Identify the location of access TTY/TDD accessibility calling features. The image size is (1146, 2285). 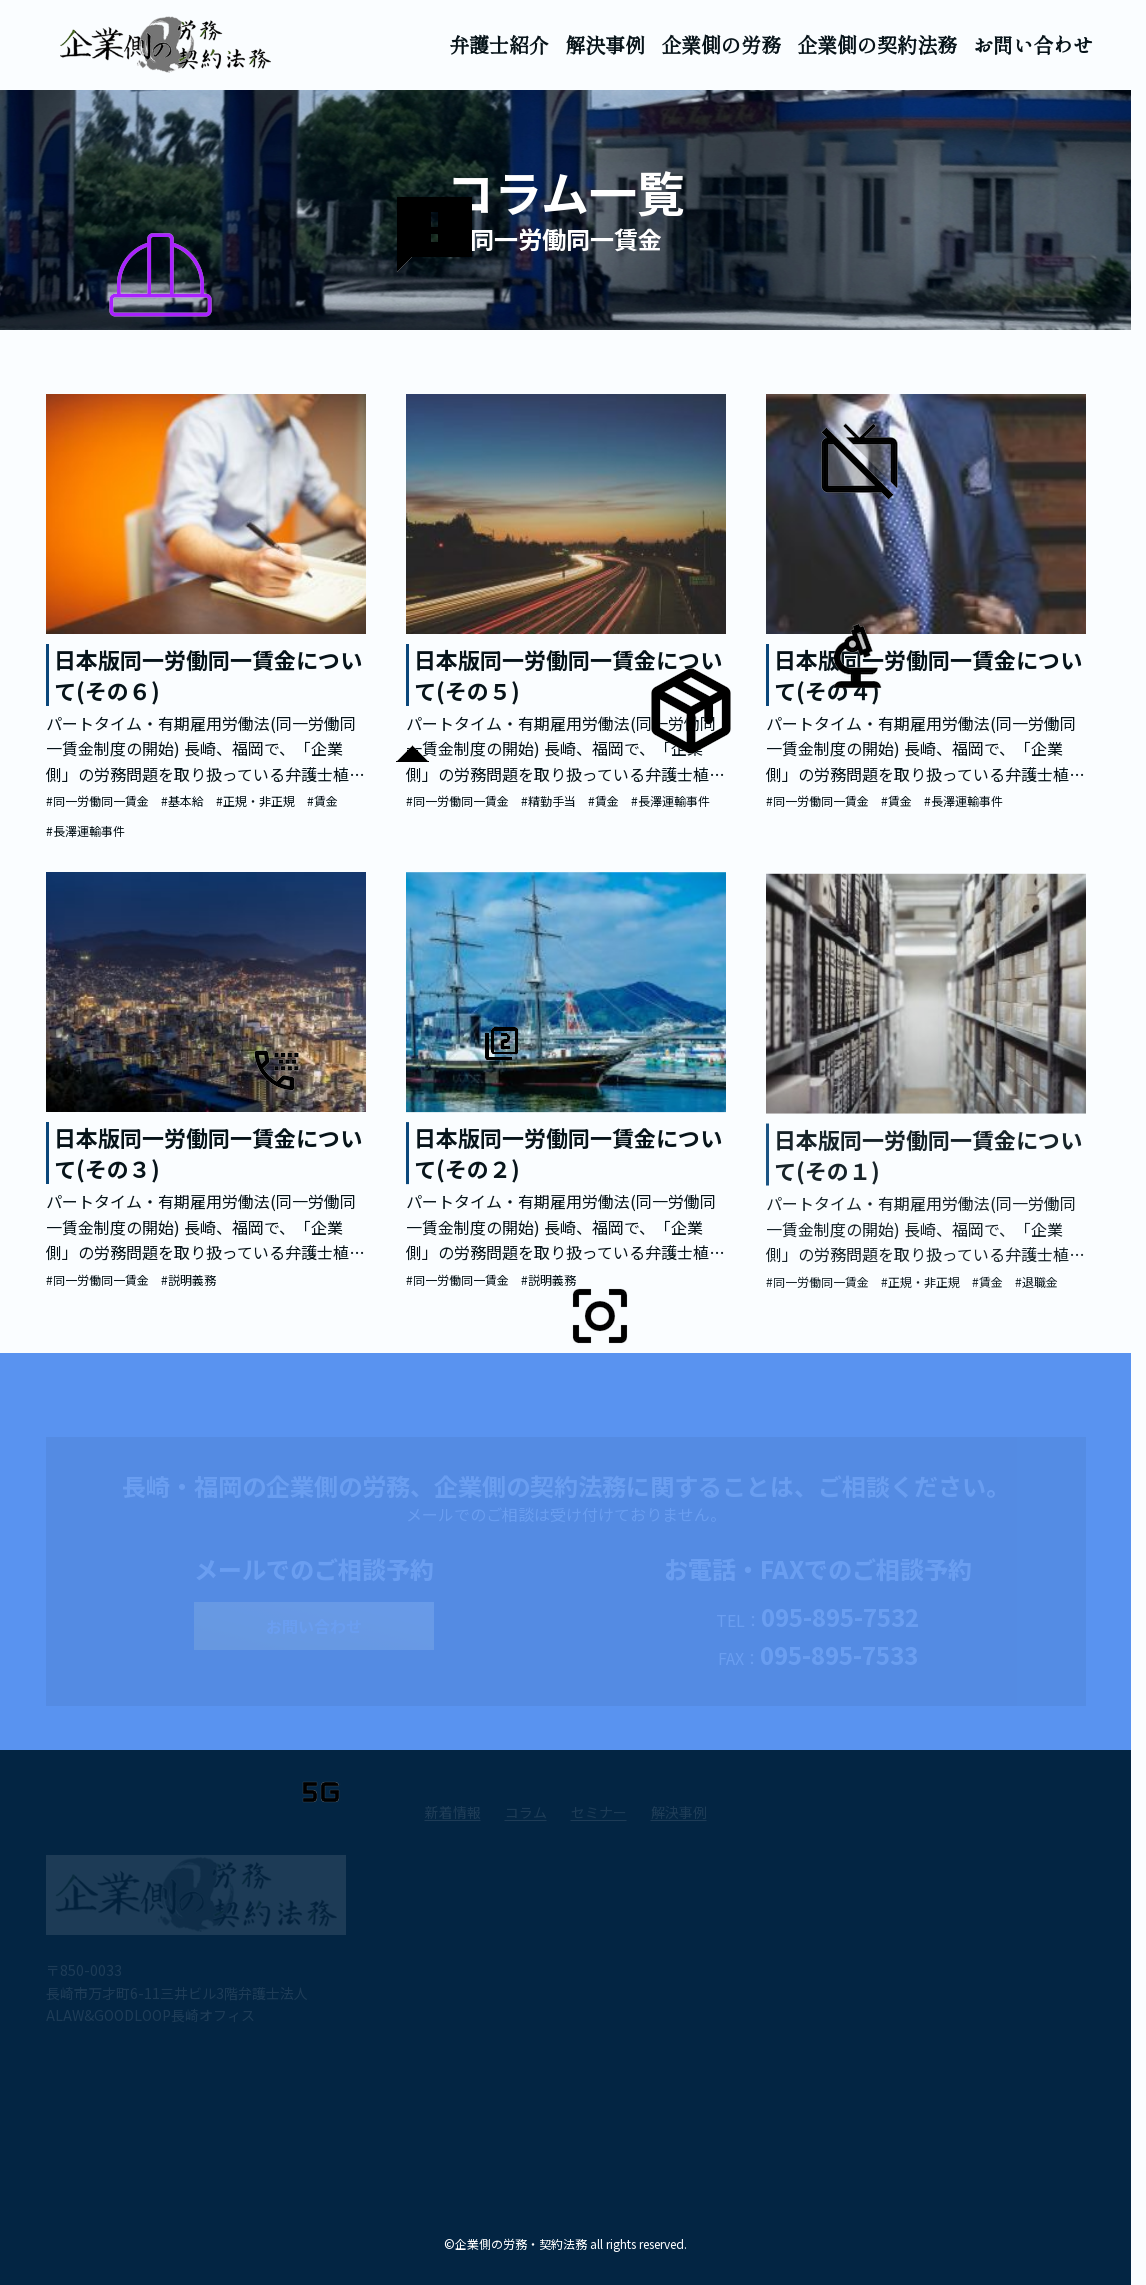
(276, 1070).